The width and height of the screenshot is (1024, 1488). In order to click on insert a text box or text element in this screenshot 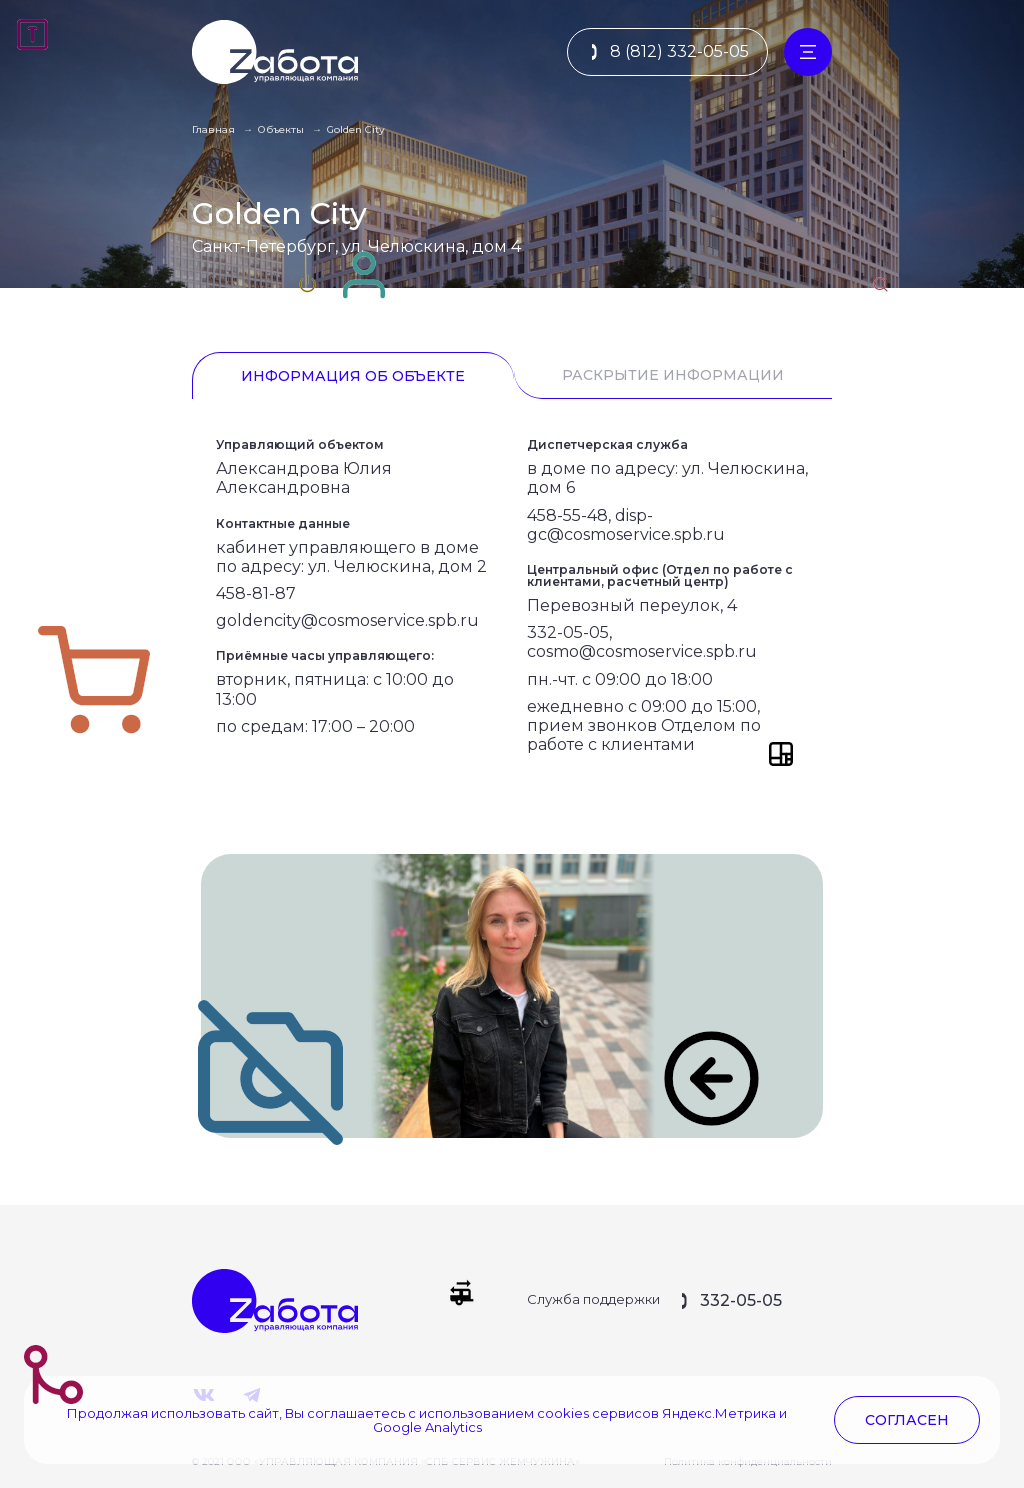, I will do `click(32, 34)`.